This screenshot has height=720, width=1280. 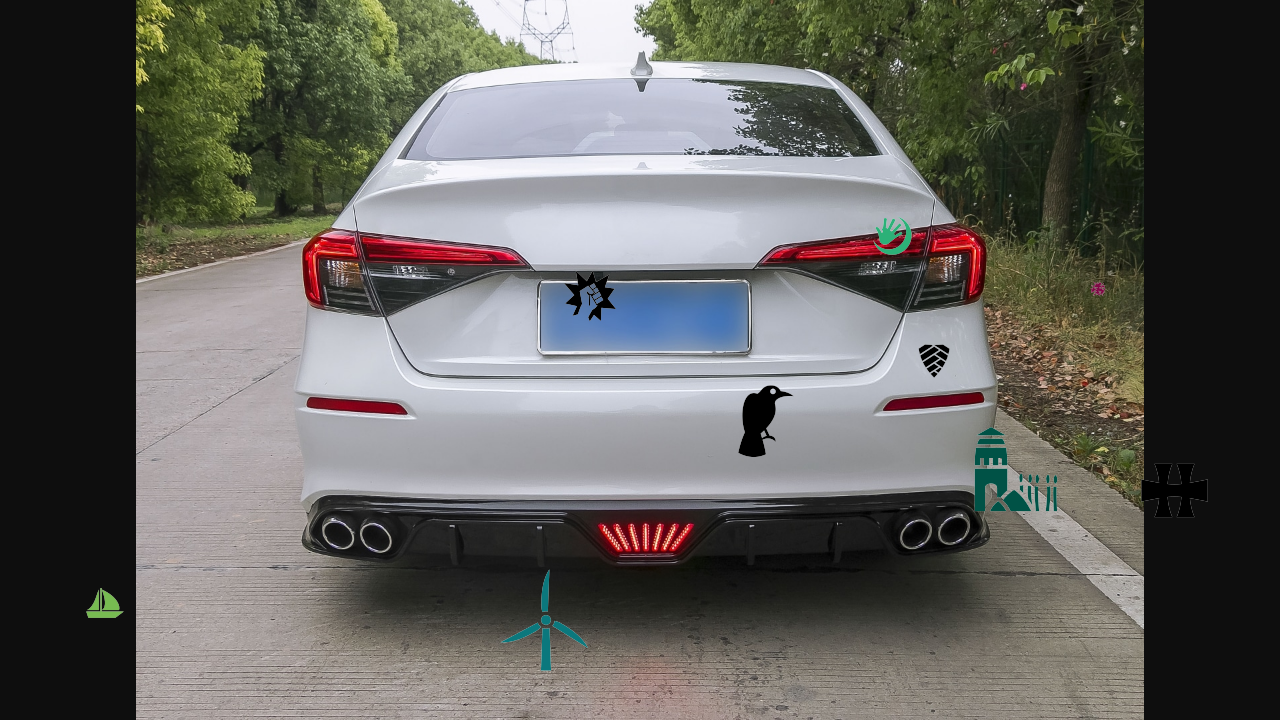 What do you see at coordinates (590, 296) in the screenshot?
I see `indicates rebellion or uprising theme in a game` at bounding box center [590, 296].